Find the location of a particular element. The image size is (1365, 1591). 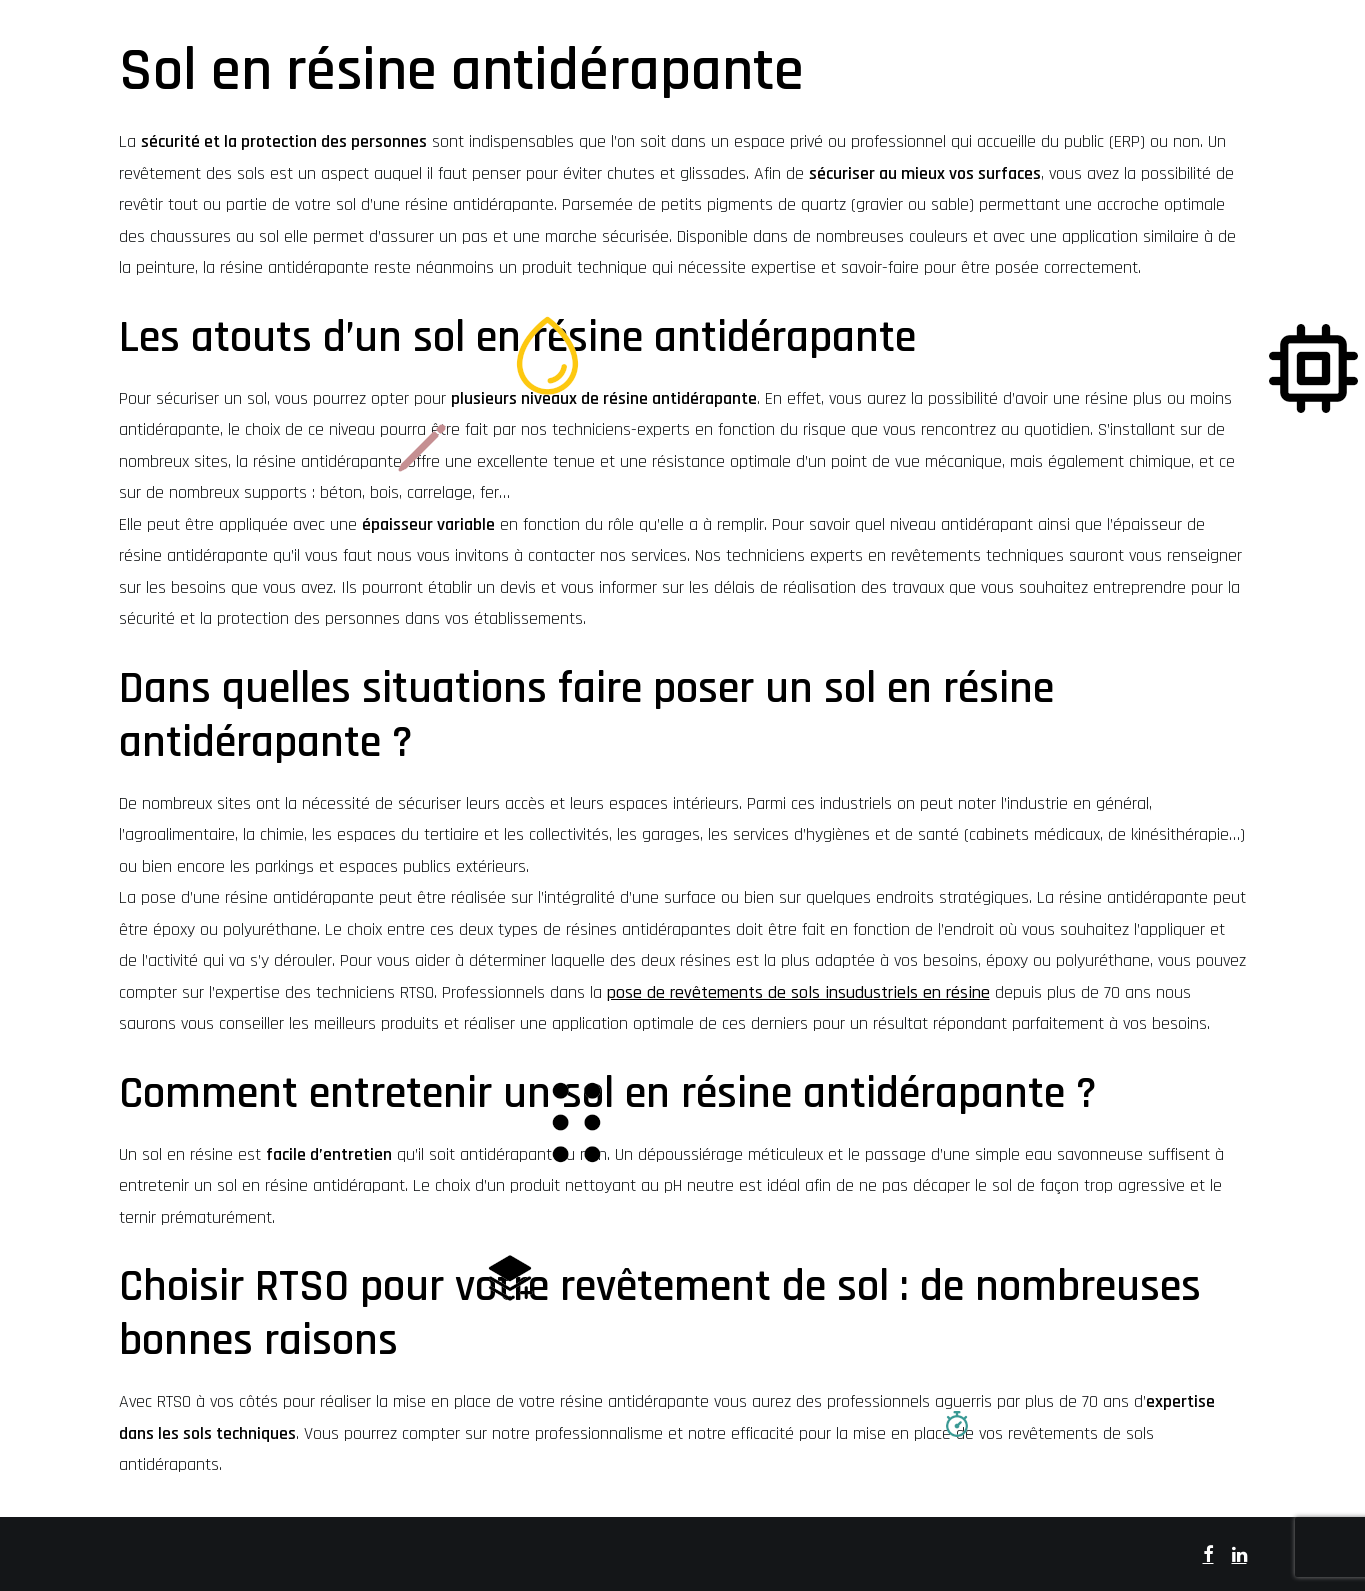

adjust water or hydration settings is located at coordinates (547, 358).